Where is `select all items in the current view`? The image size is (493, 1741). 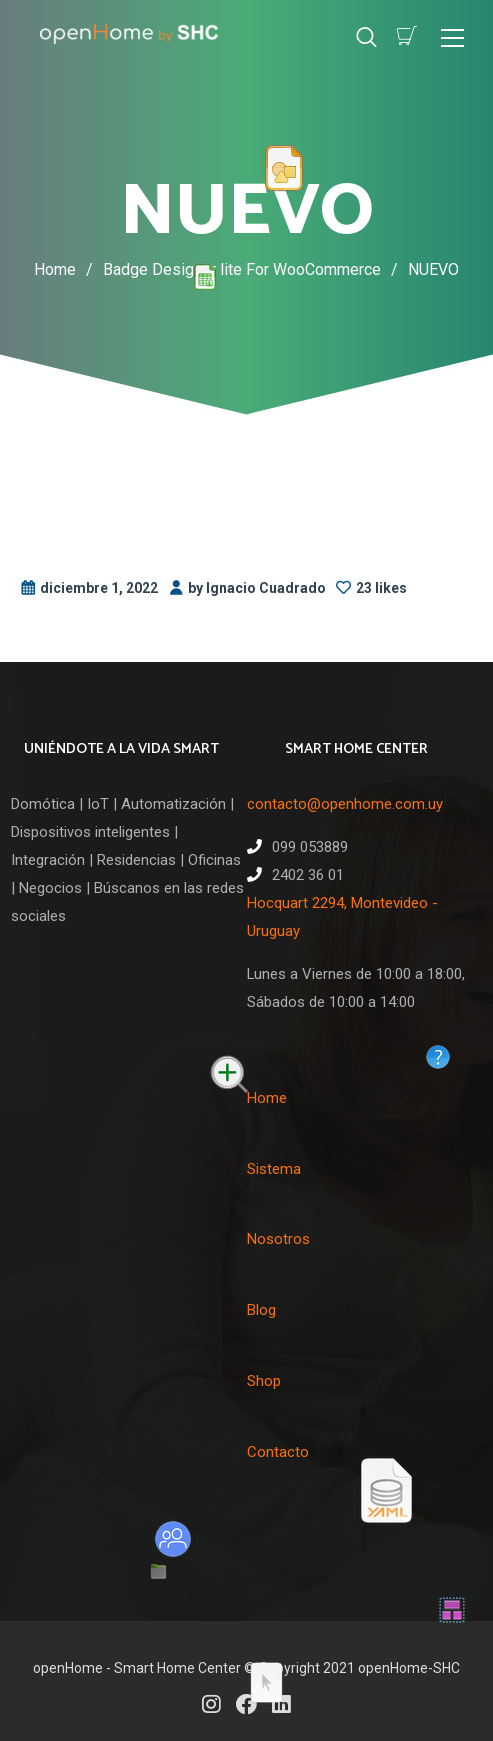
select all items in the current view is located at coordinates (452, 1610).